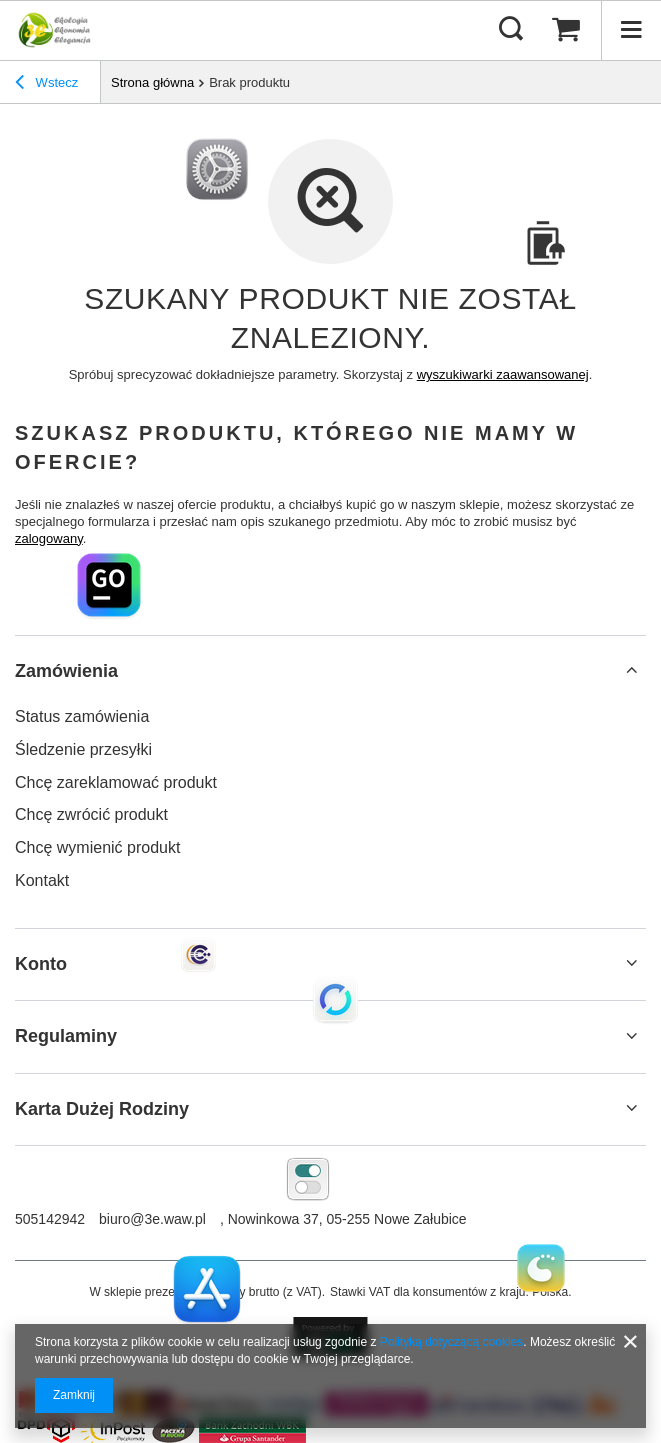 The image size is (661, 1443). Describe the element at coordinates (335, 999) in the screenshot. I see `refresh or reload the current app` at that location.